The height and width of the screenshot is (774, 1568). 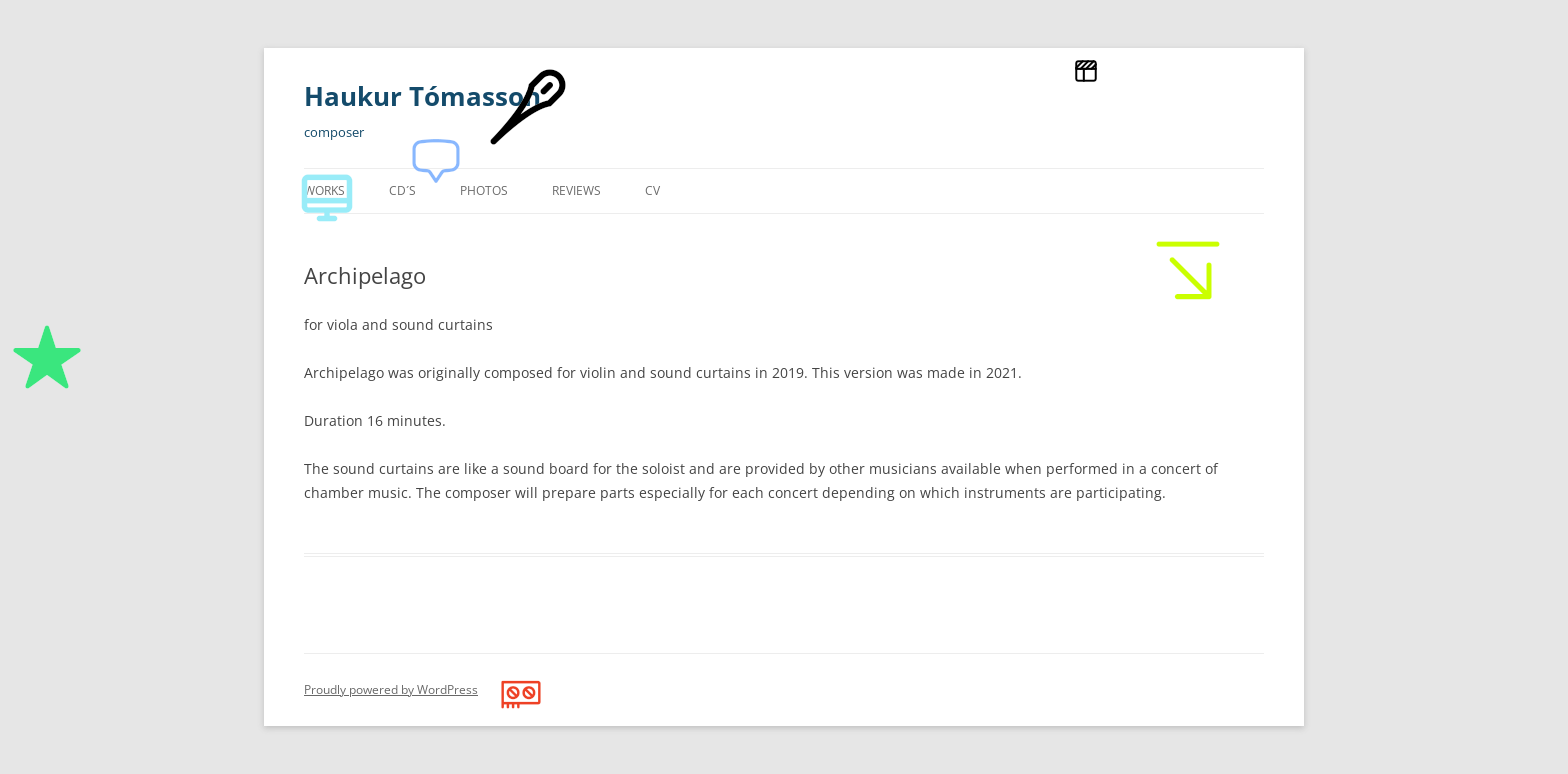 What do you see at coordinates (47, 357) in the screenshot?
I see `add to favorites` at bounding box center [47, 357].